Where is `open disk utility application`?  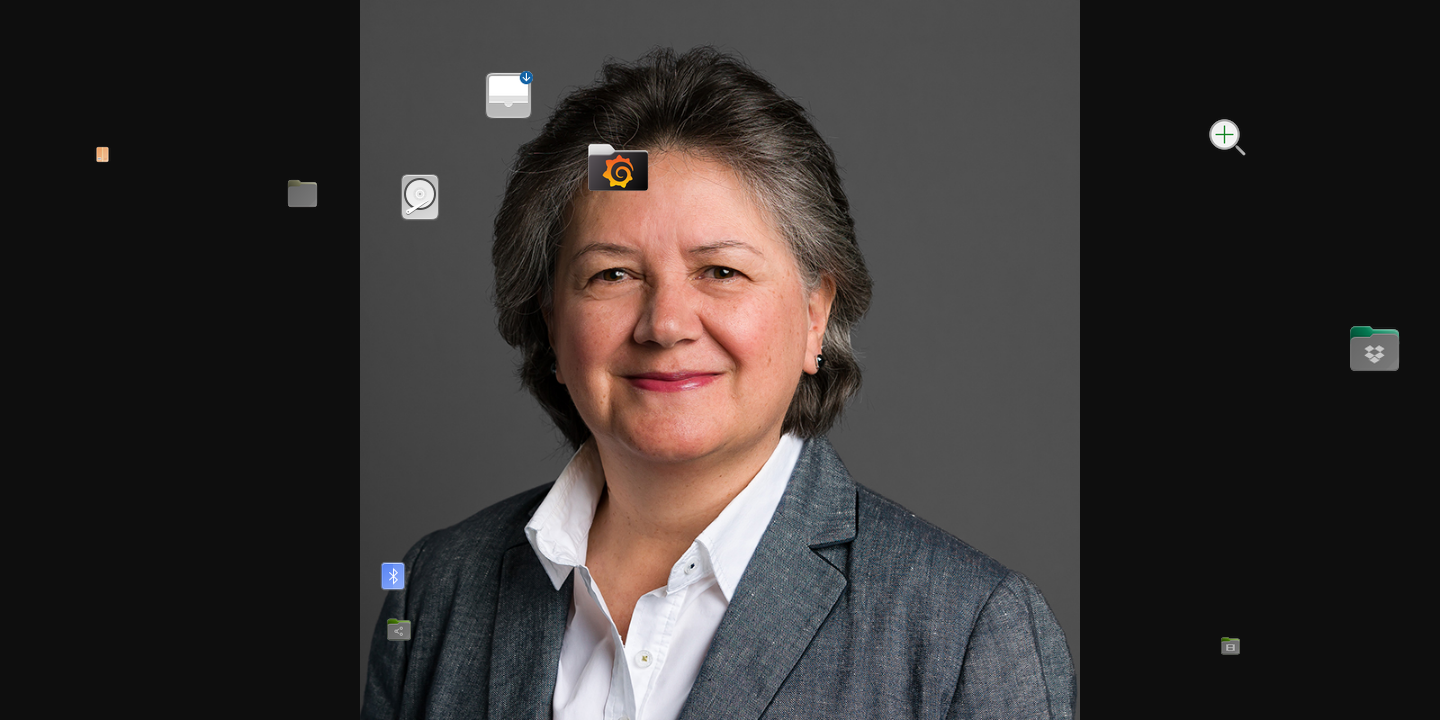
open disk utility application is located at coordinates (420, 197).